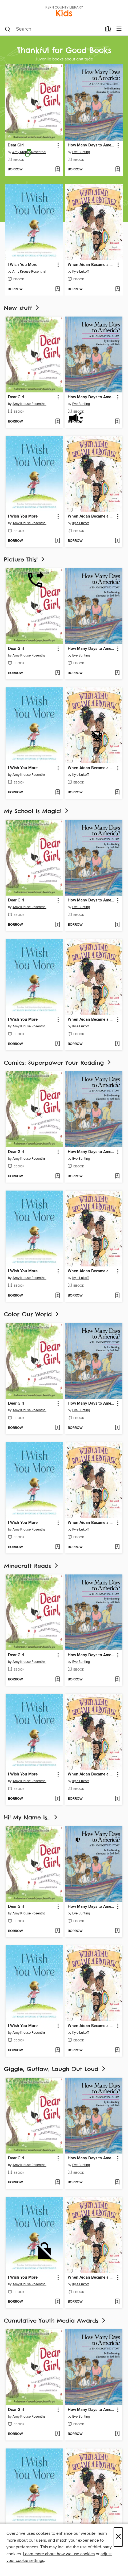 This screenshot has height=2576, width=128. I want to click on call forwarding is enabled, so click(35, 580).